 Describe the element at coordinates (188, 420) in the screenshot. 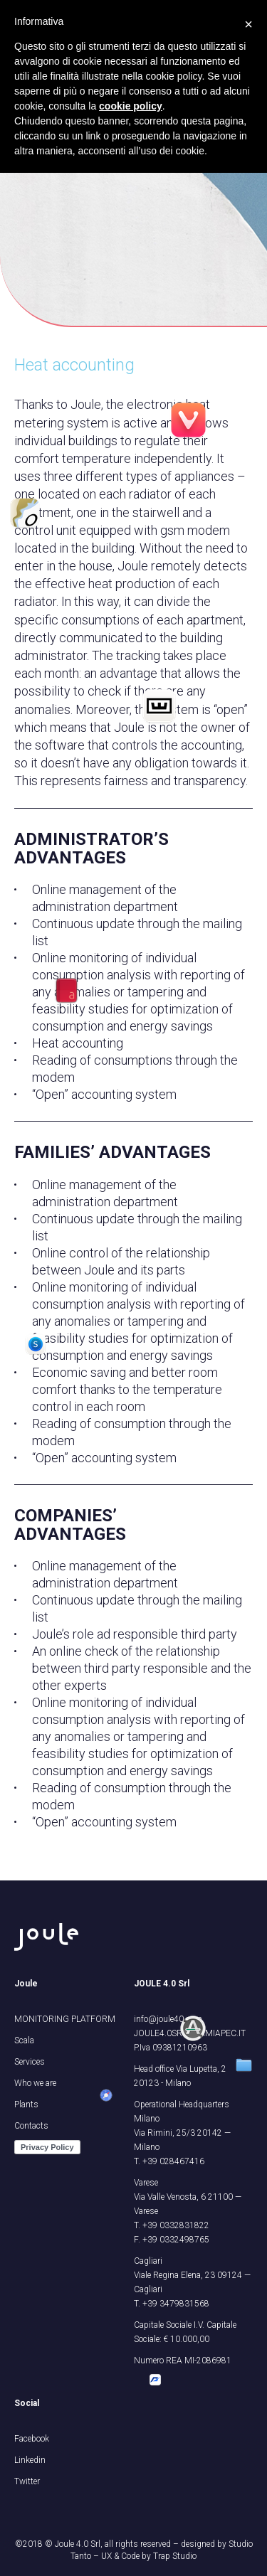

I see `open vivaldi web browser` at that location.